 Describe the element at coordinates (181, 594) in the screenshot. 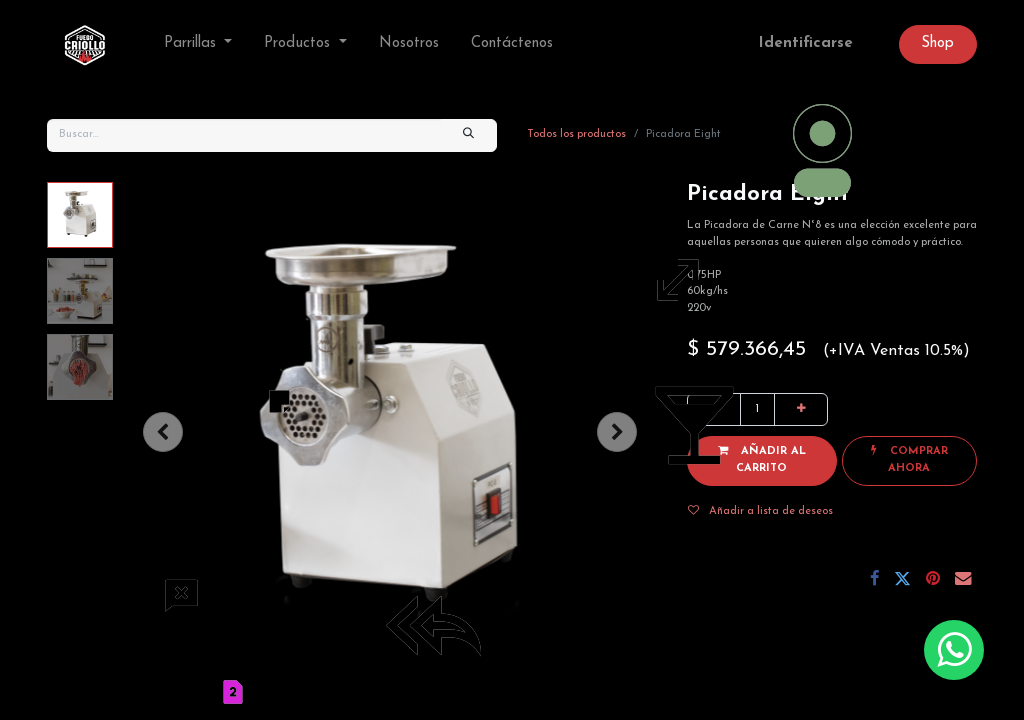

I see `delete a conversation` at that location.